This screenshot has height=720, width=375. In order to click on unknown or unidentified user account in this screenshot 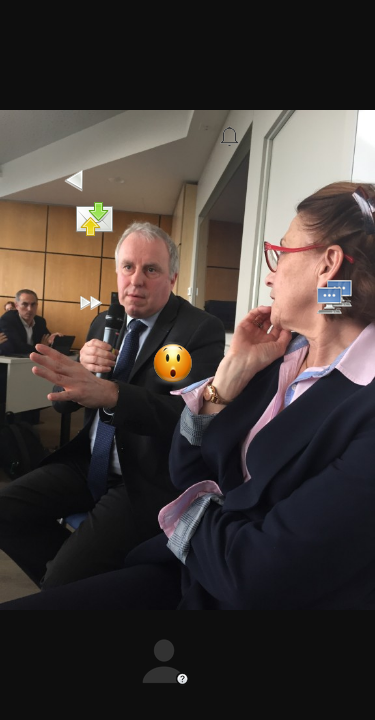, I will do `click(164, 661)`.